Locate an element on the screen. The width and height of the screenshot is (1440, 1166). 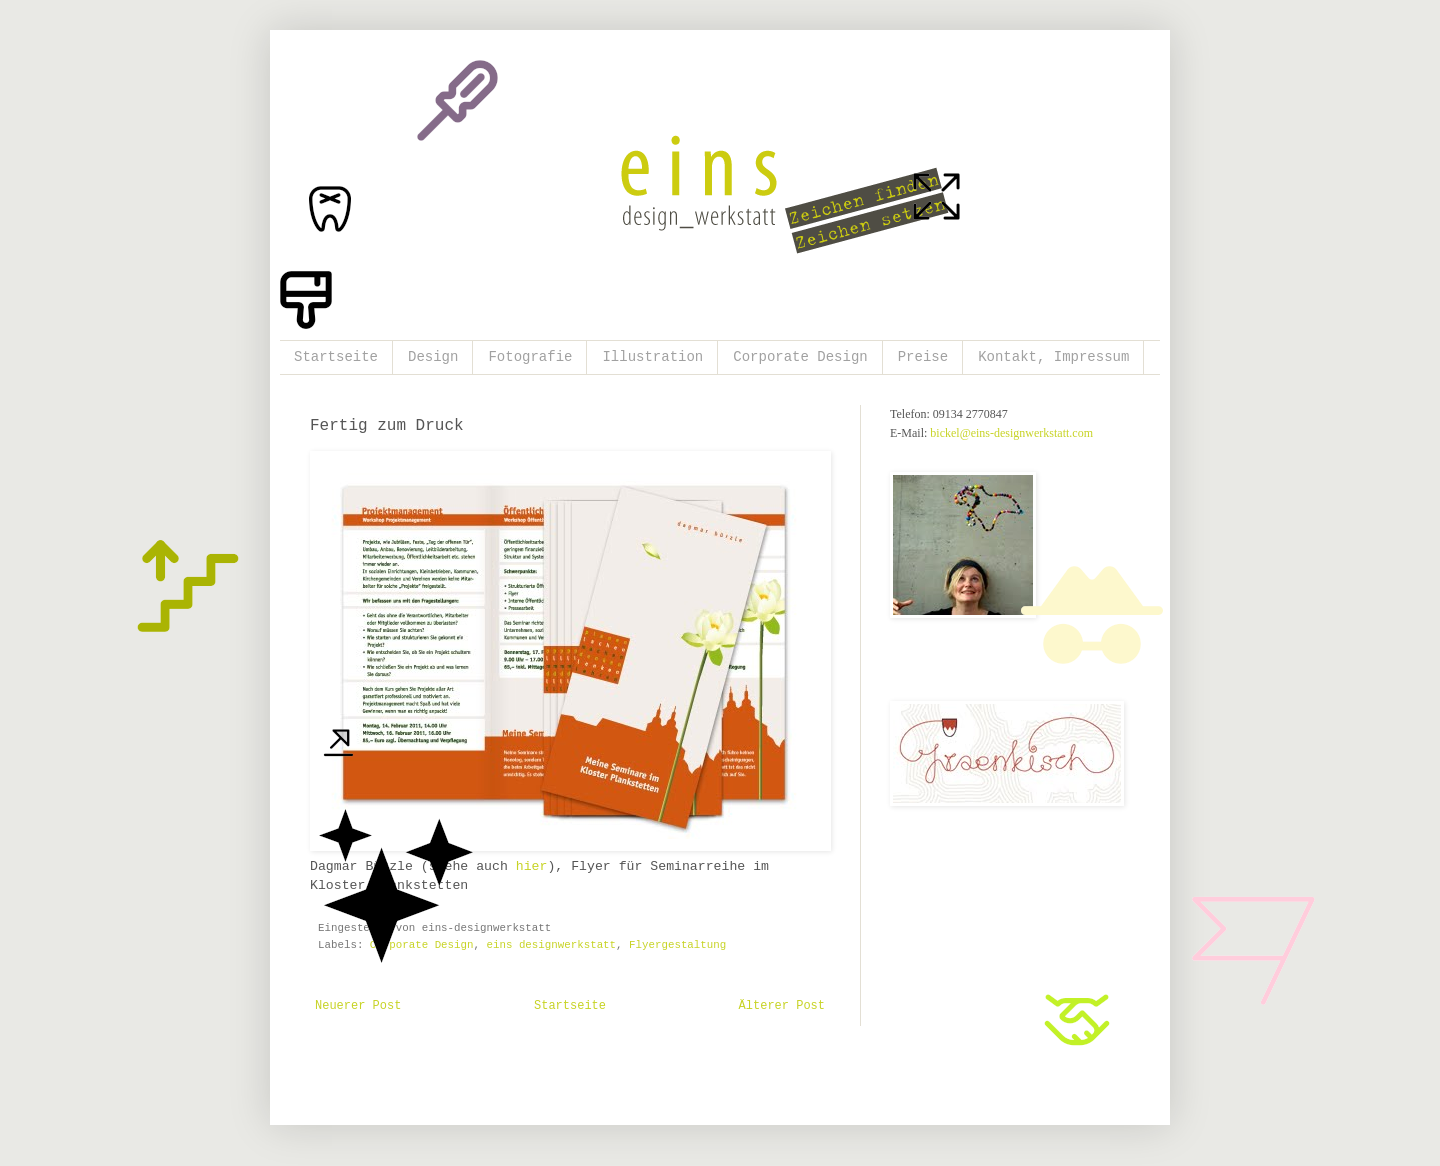
go up to the next floor is located at coordinates (188, 586).